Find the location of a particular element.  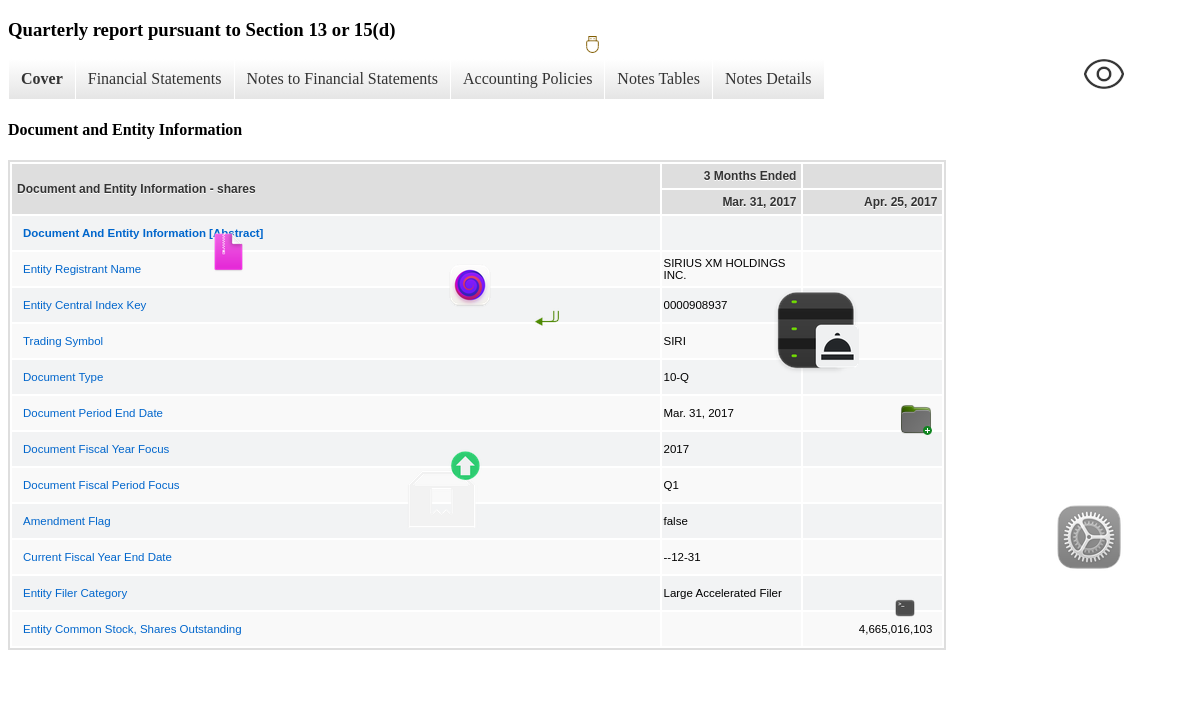

open transporter app for uploading content to app store connect is located at coordinates (470, 285).